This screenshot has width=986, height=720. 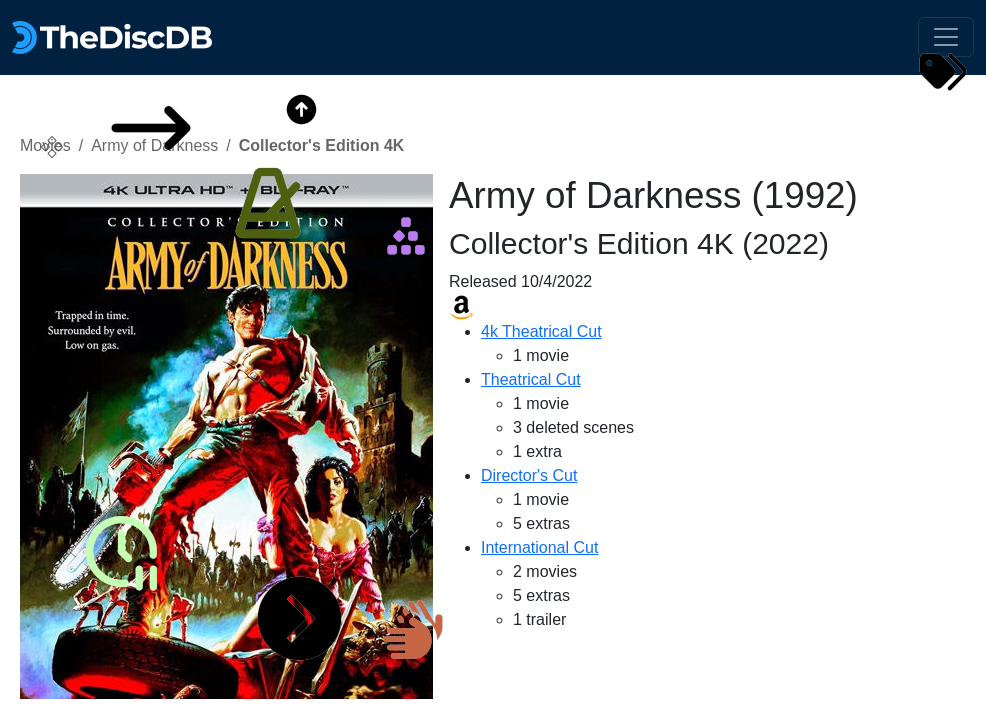 I want to click on enable sign language interpretation, so click(x=413, y=629).